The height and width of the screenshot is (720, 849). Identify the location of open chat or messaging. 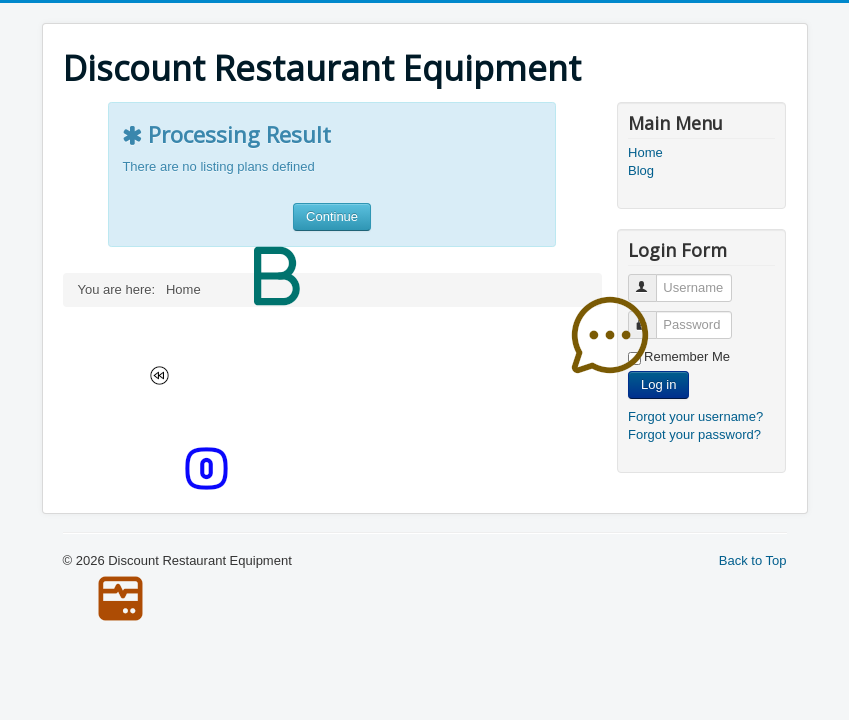
(610, 335).